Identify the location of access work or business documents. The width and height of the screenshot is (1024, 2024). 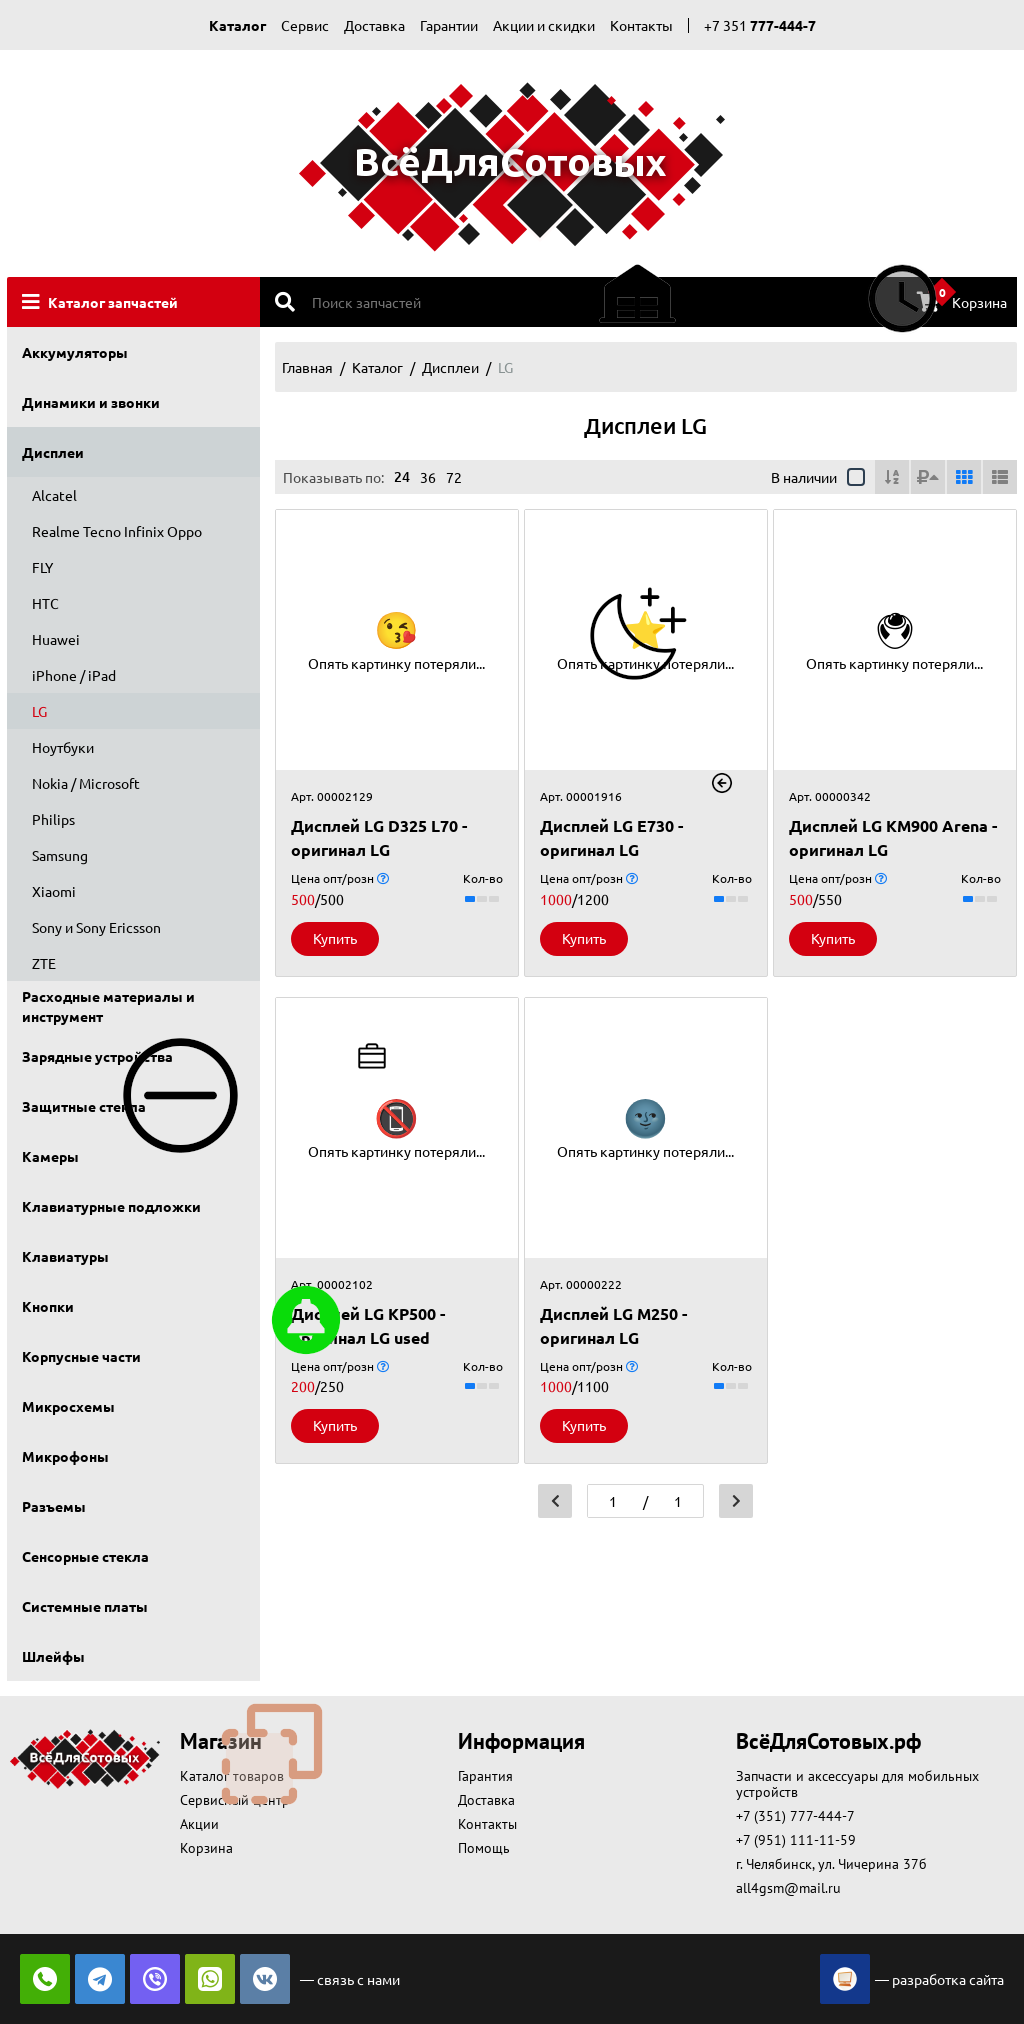
(372, 1057).